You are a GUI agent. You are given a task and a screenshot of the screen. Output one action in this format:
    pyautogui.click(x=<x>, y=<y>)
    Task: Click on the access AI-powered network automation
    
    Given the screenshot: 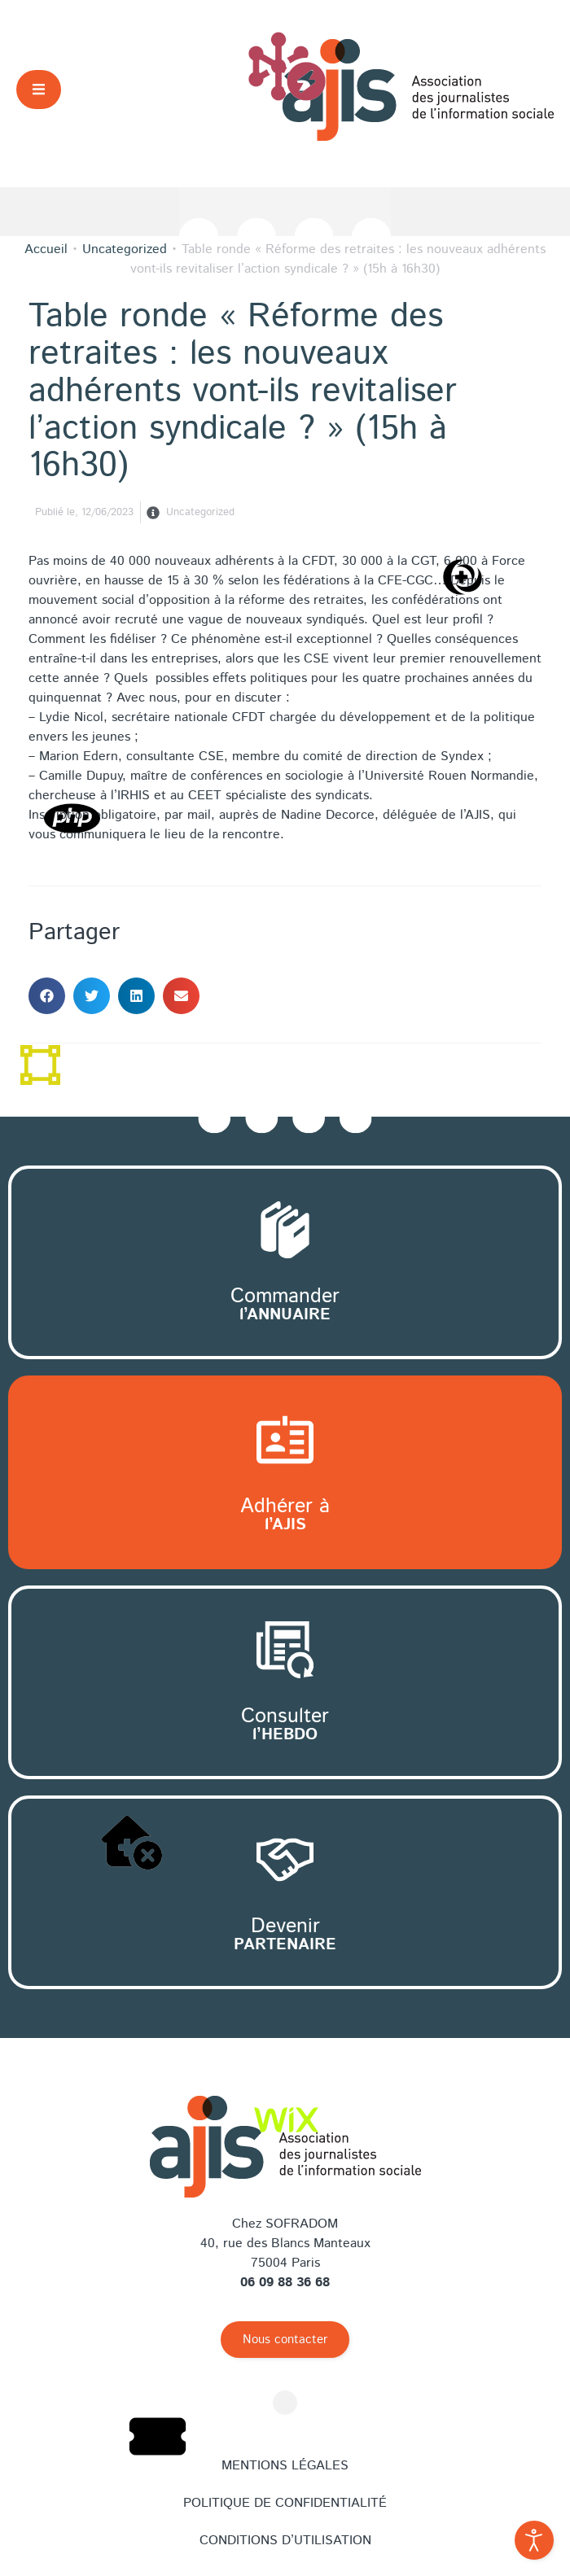 What is the action you would take?
    pyautogui.click(x=287, y=66)
    